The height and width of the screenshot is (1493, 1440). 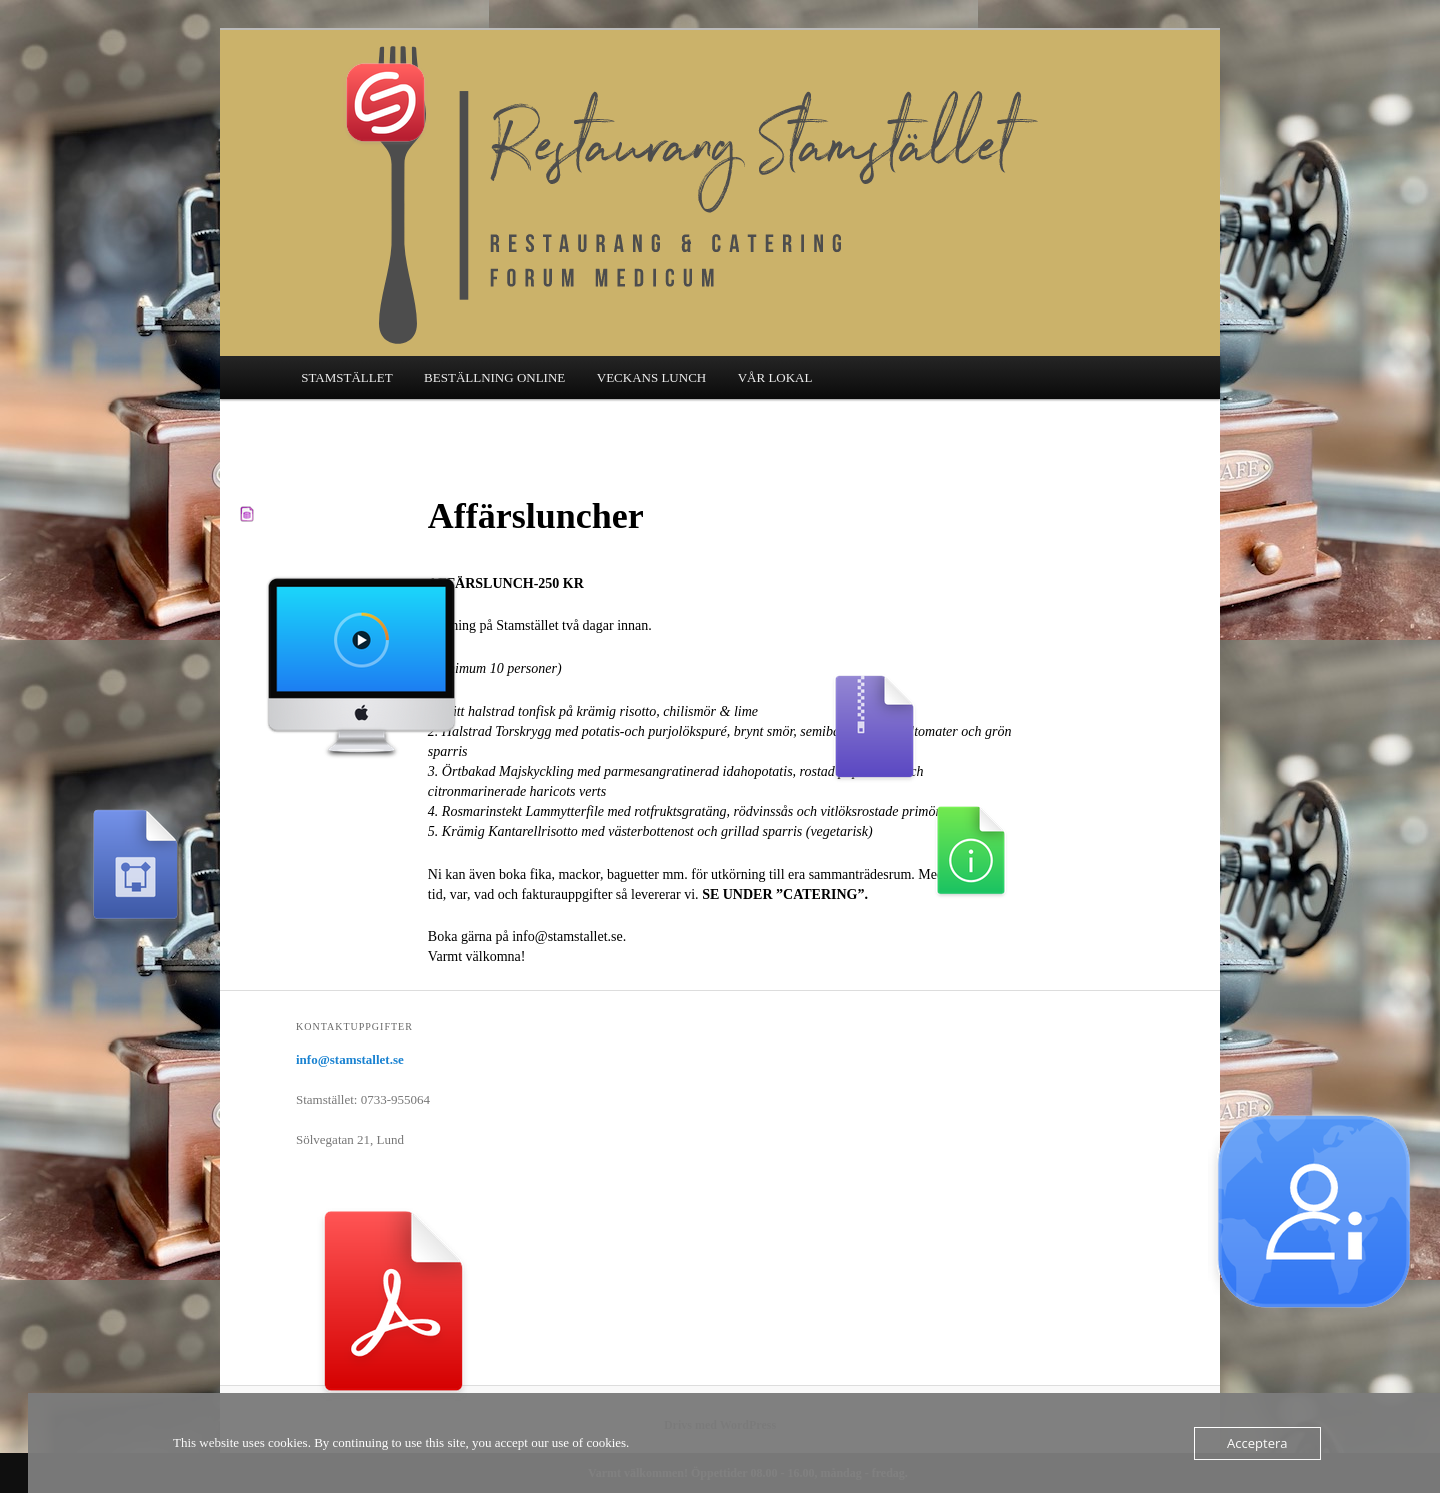 I want to click on a Microsoft Visio diagram file, so click(x=135, y=866).